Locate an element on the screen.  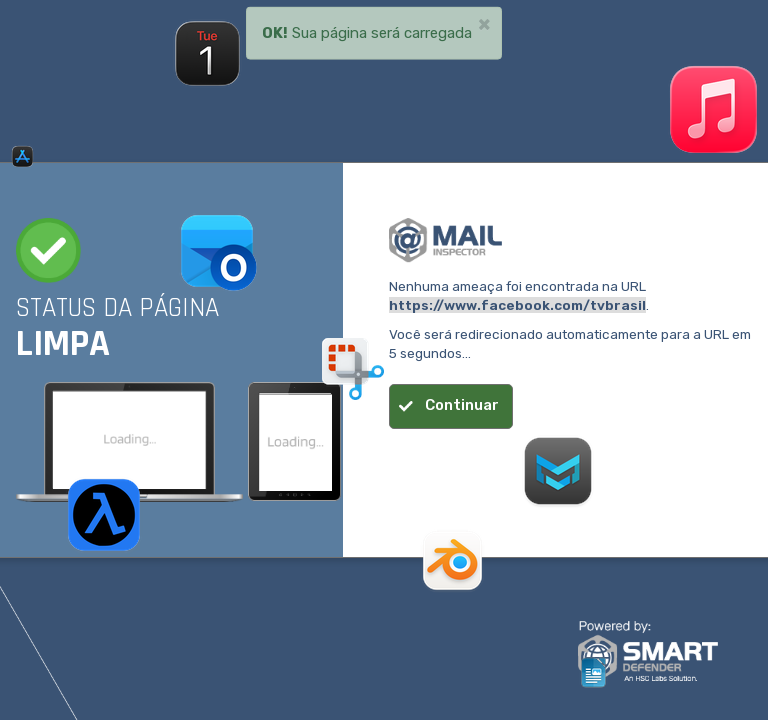
open Blender 3D modeling application is located at coordinates (452, 560).